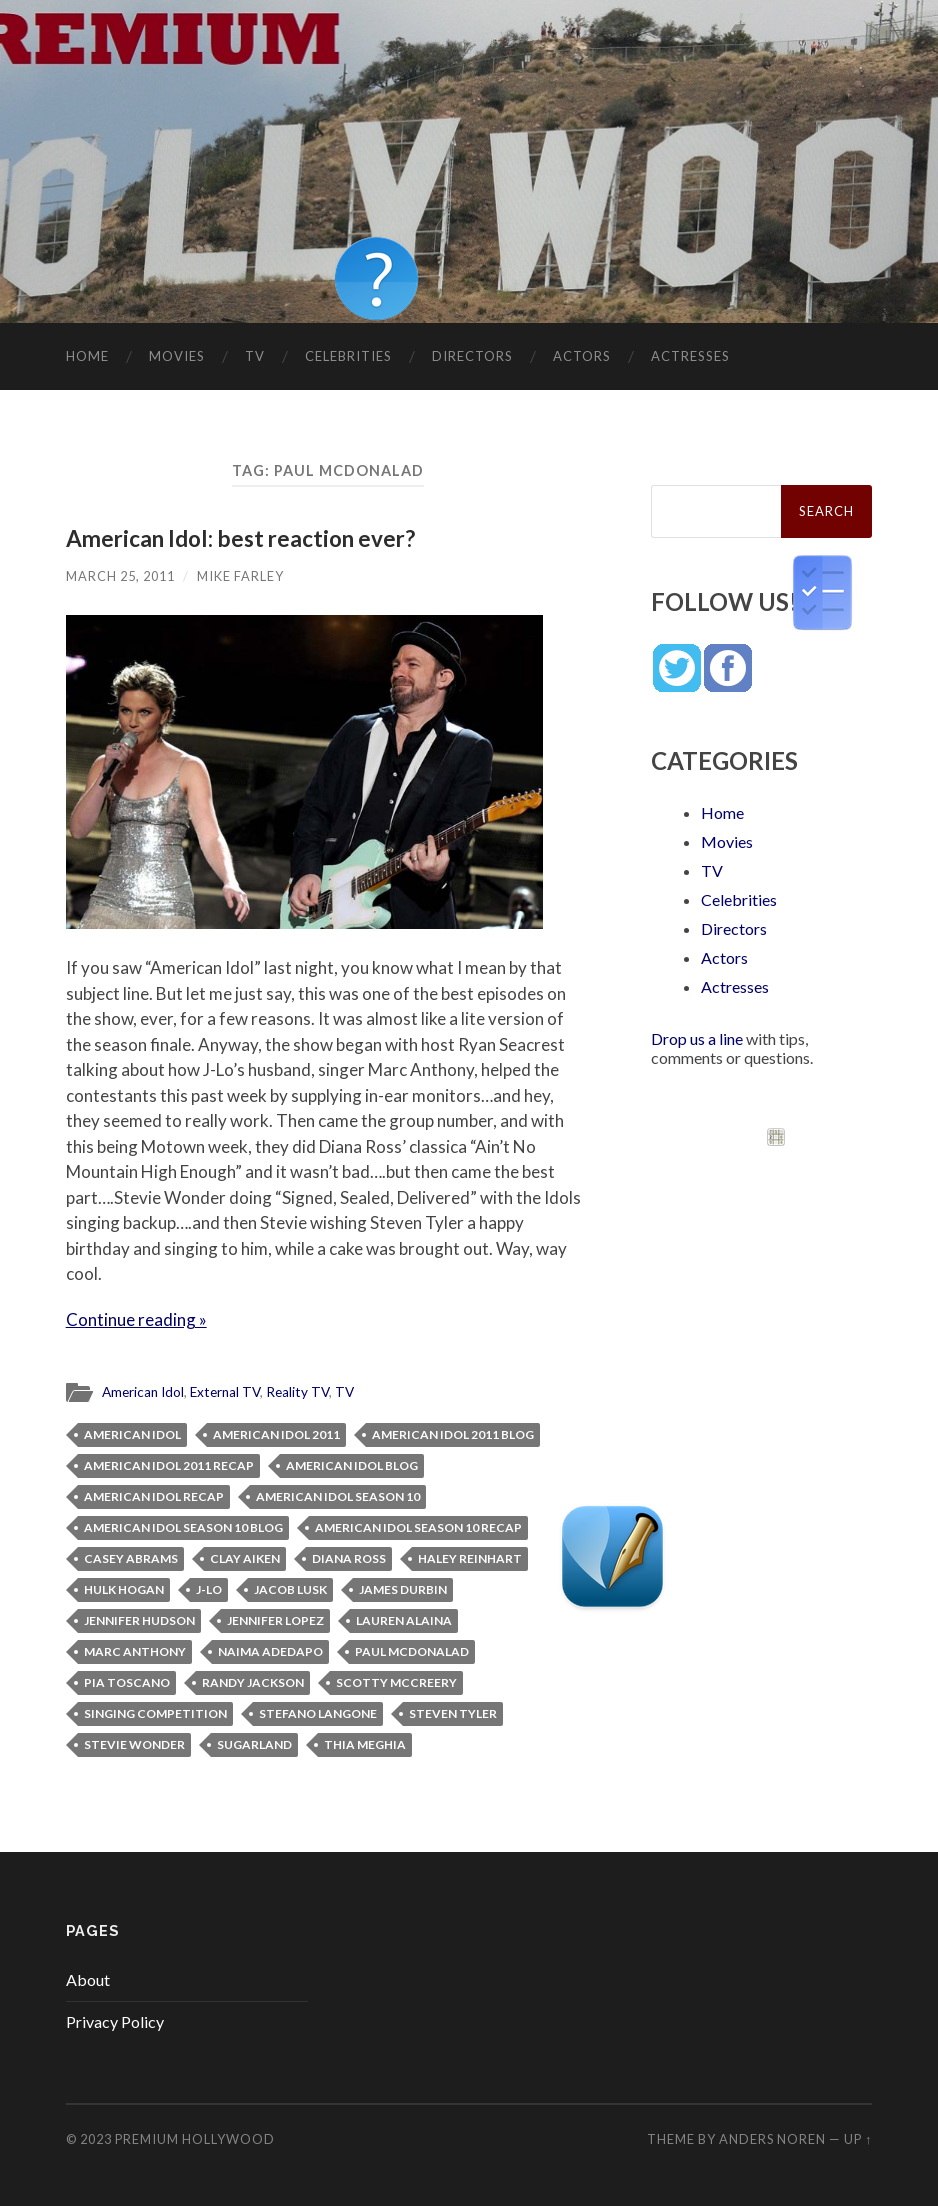  Describe the element at coordinates (376, 278) in the screenshot. I see `open help documentation` at that location.